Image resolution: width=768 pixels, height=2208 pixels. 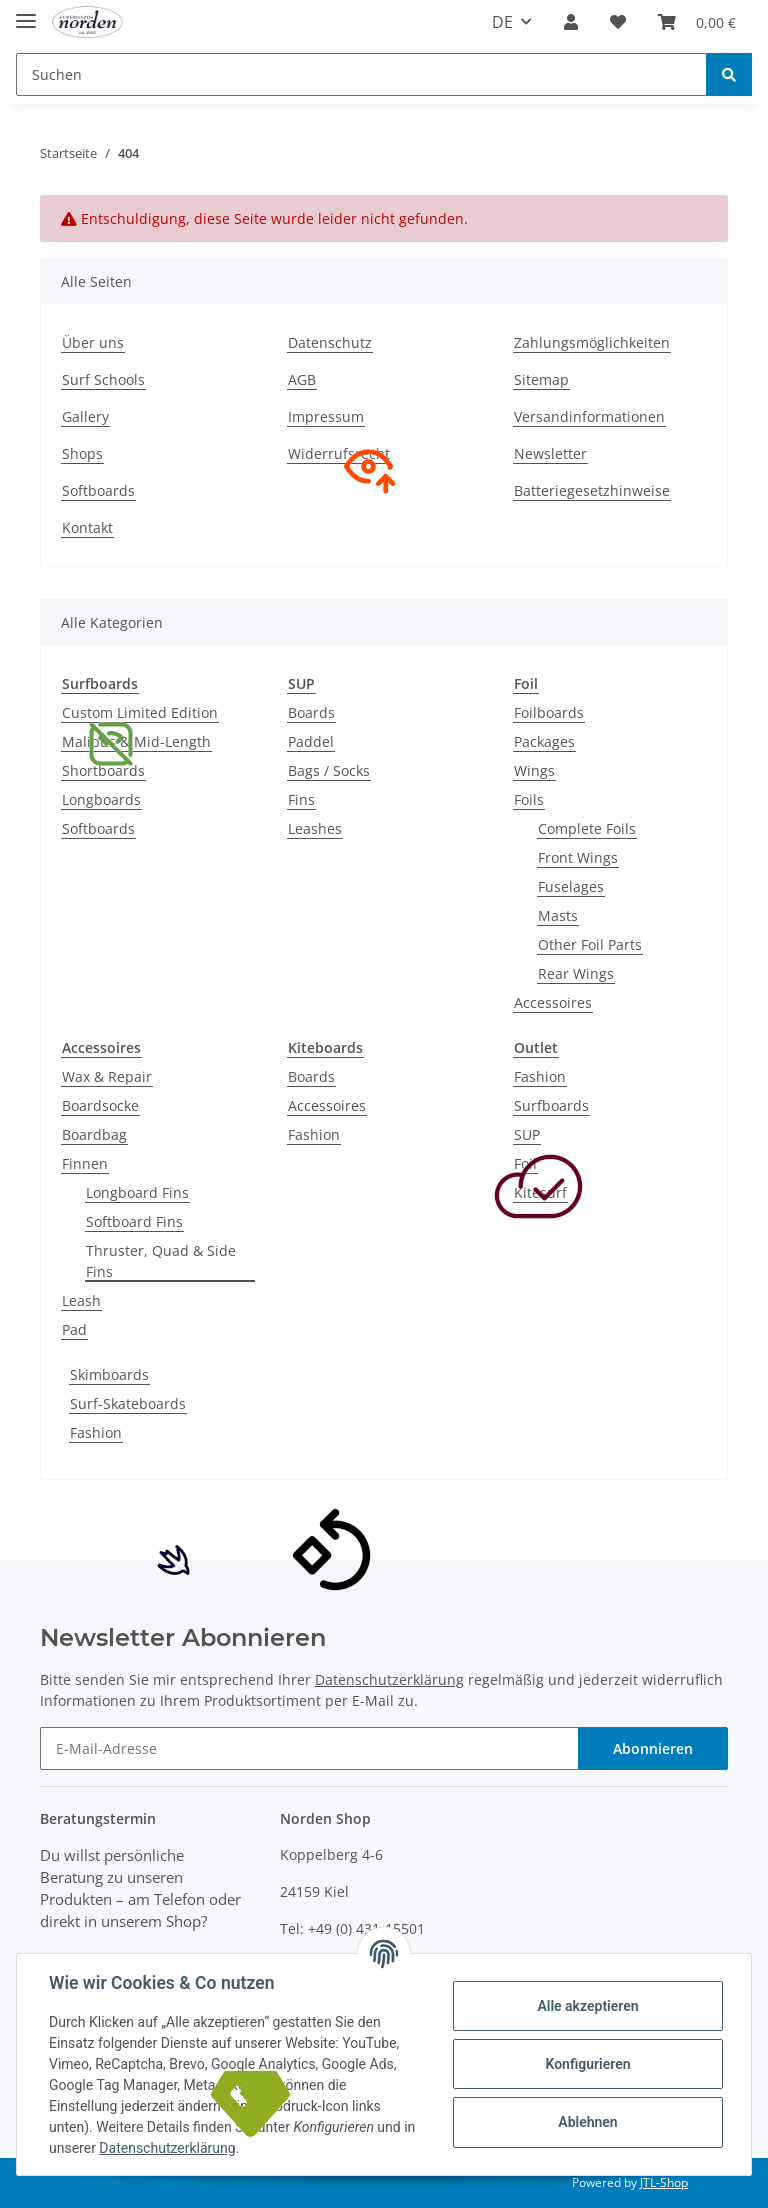 I want to click on indicates scaling or resizing is disabled, so click(x=111, y=744).